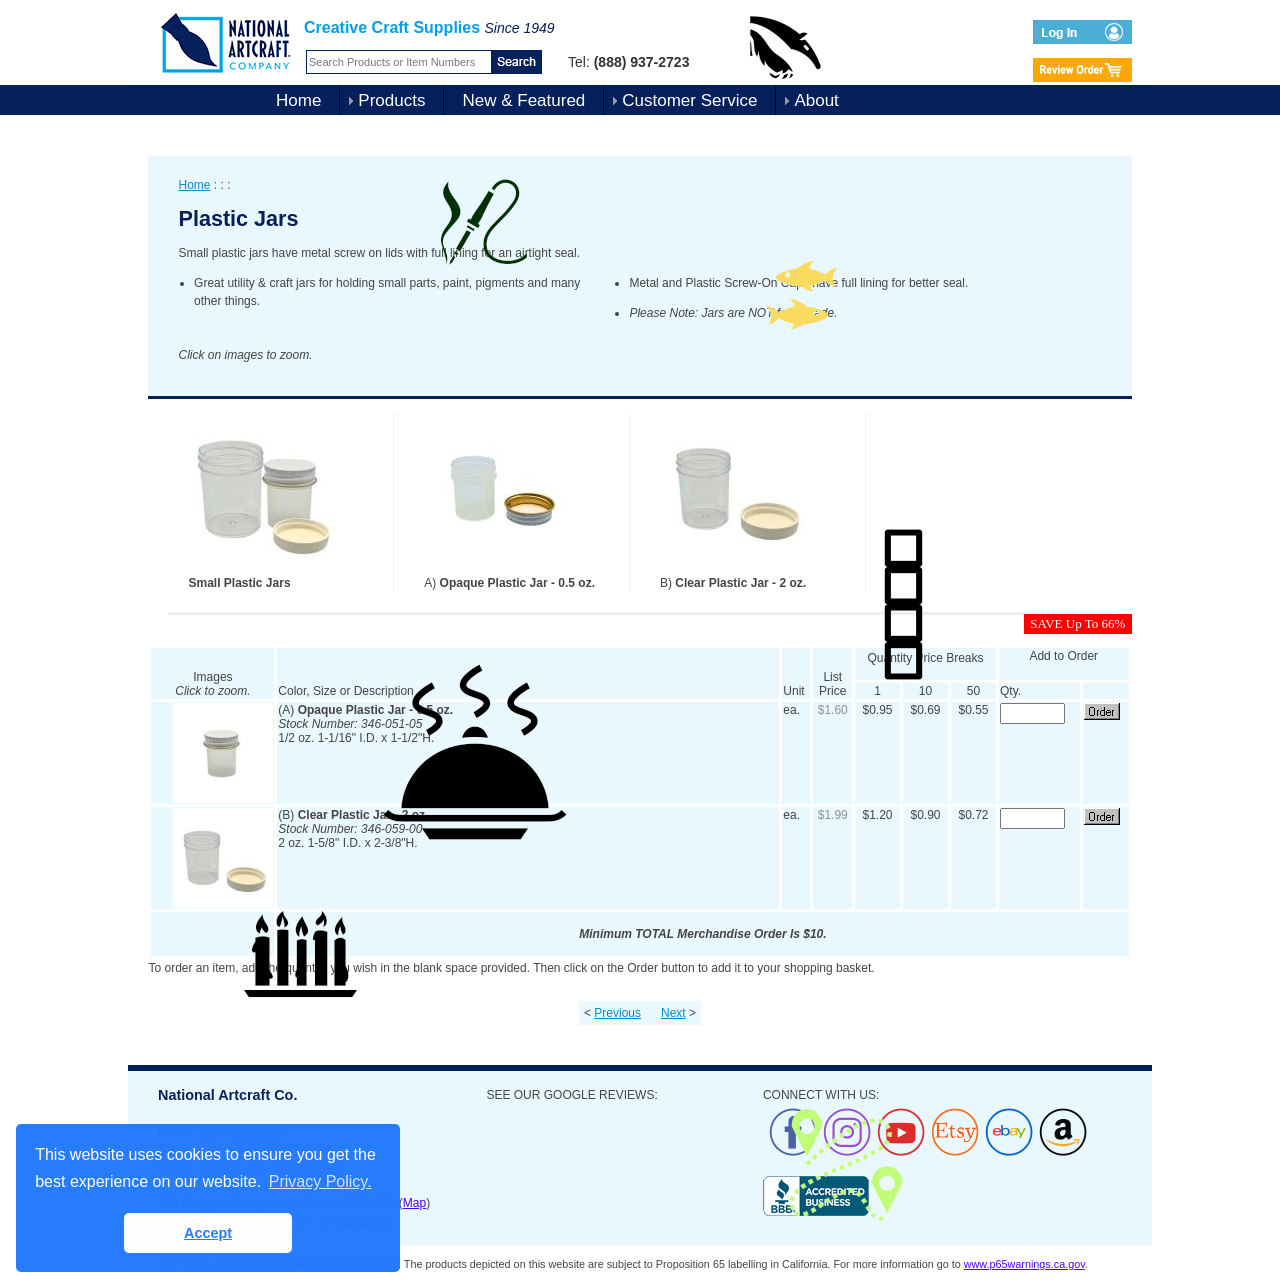  I want to click on anteater character or avatar icon, so click(785, 47).